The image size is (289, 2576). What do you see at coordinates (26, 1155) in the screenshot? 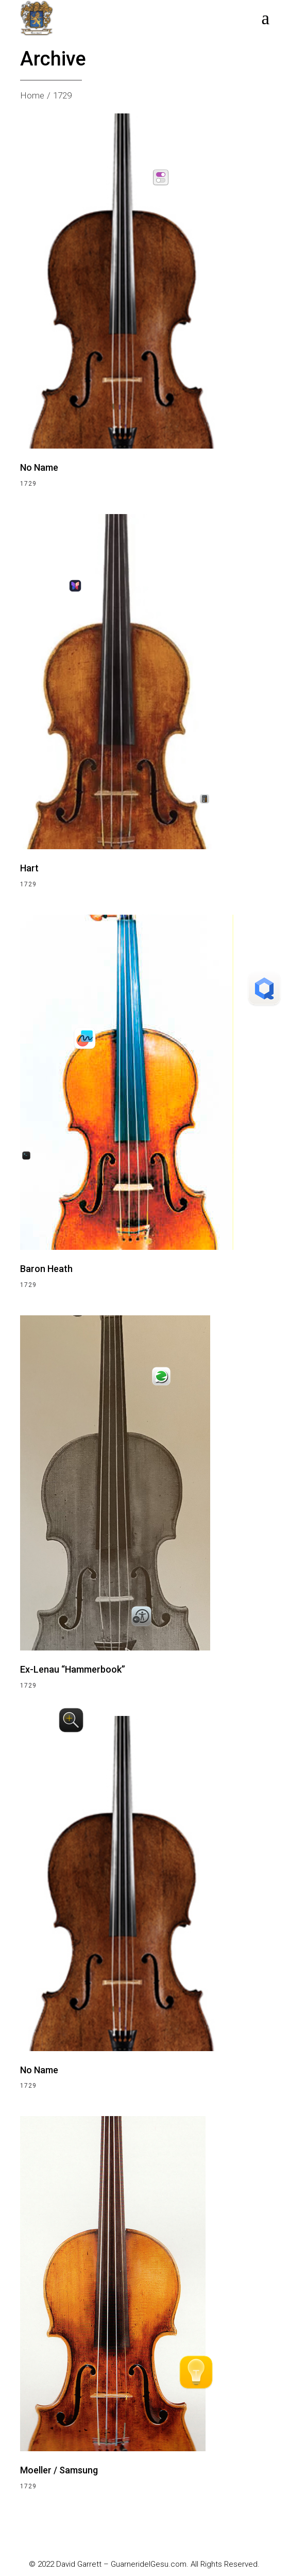
I see `open terminal application` at bounding box center [26, 1155].